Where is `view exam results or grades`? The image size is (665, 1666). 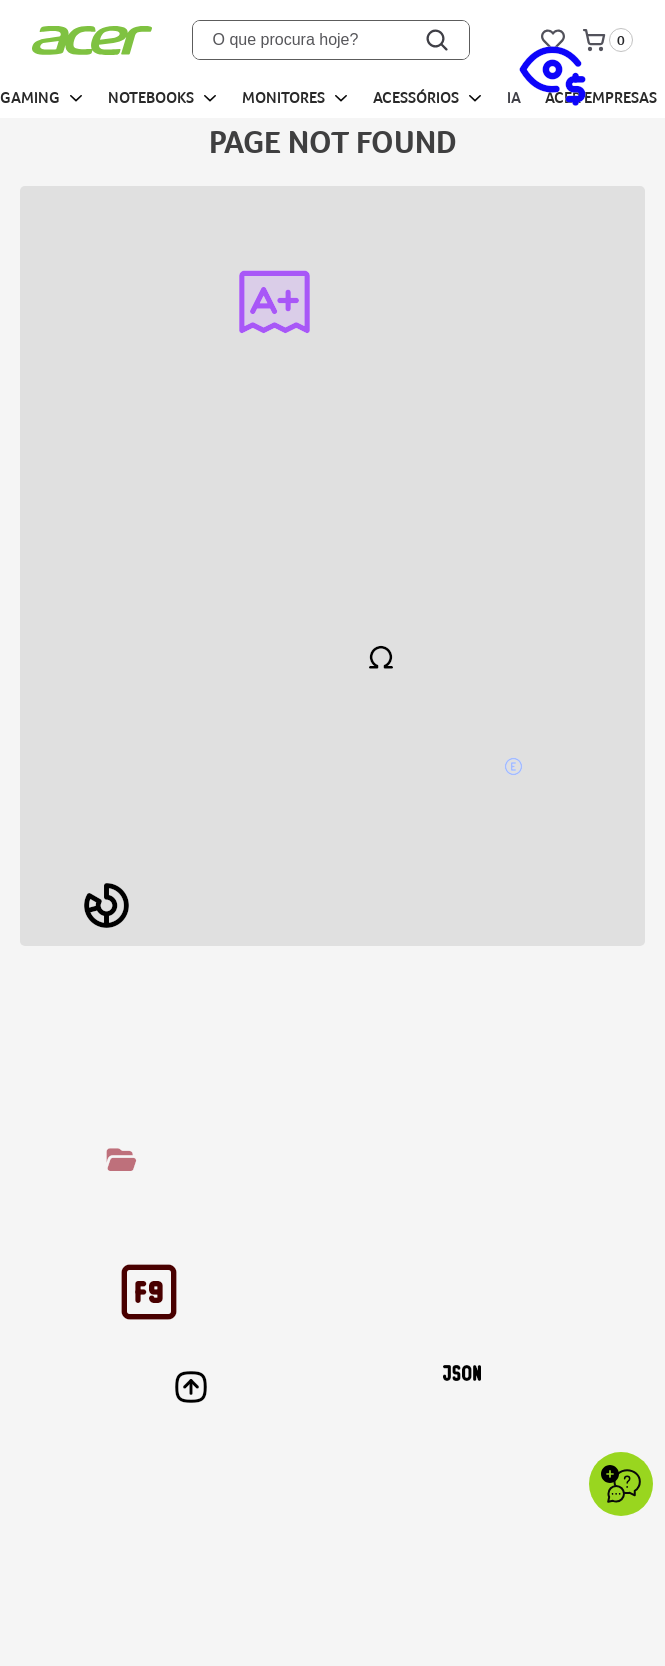
view exam results or grades is located at coordinates (274, 300).